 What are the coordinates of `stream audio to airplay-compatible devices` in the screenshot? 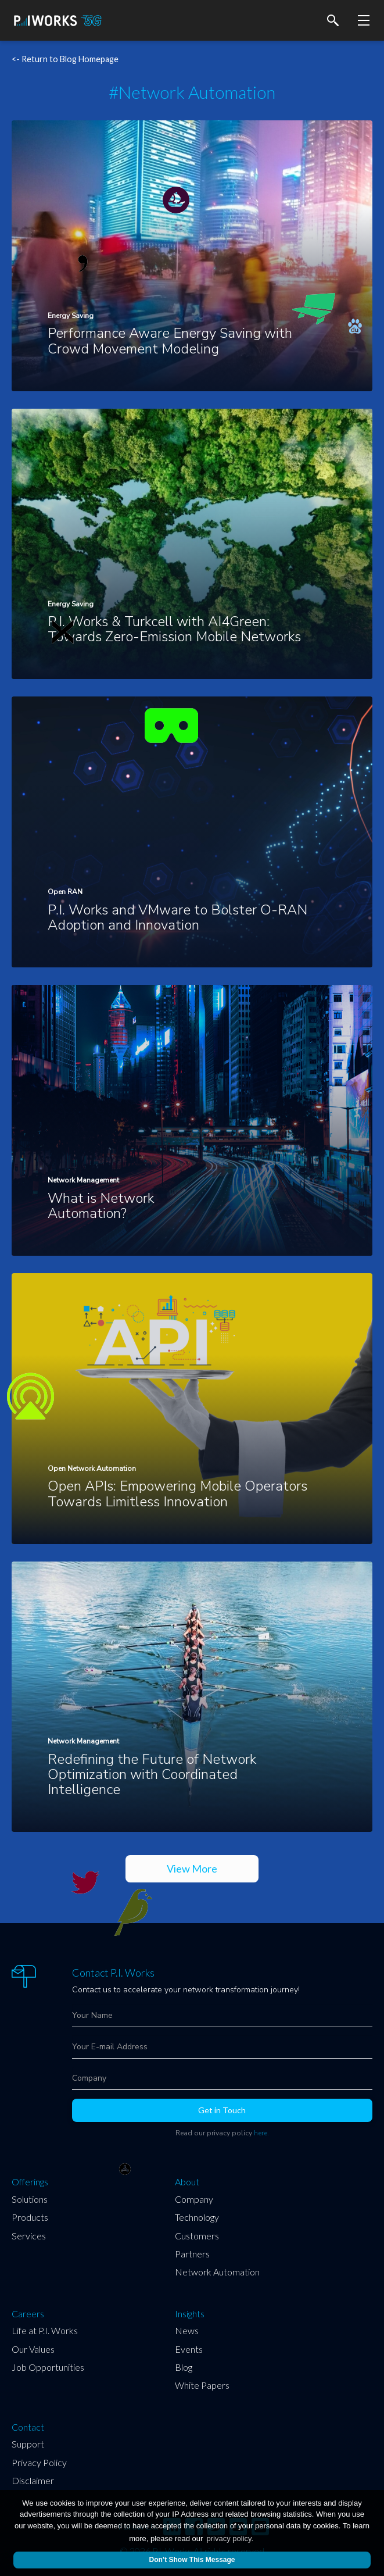 It's located at (30, 1396).